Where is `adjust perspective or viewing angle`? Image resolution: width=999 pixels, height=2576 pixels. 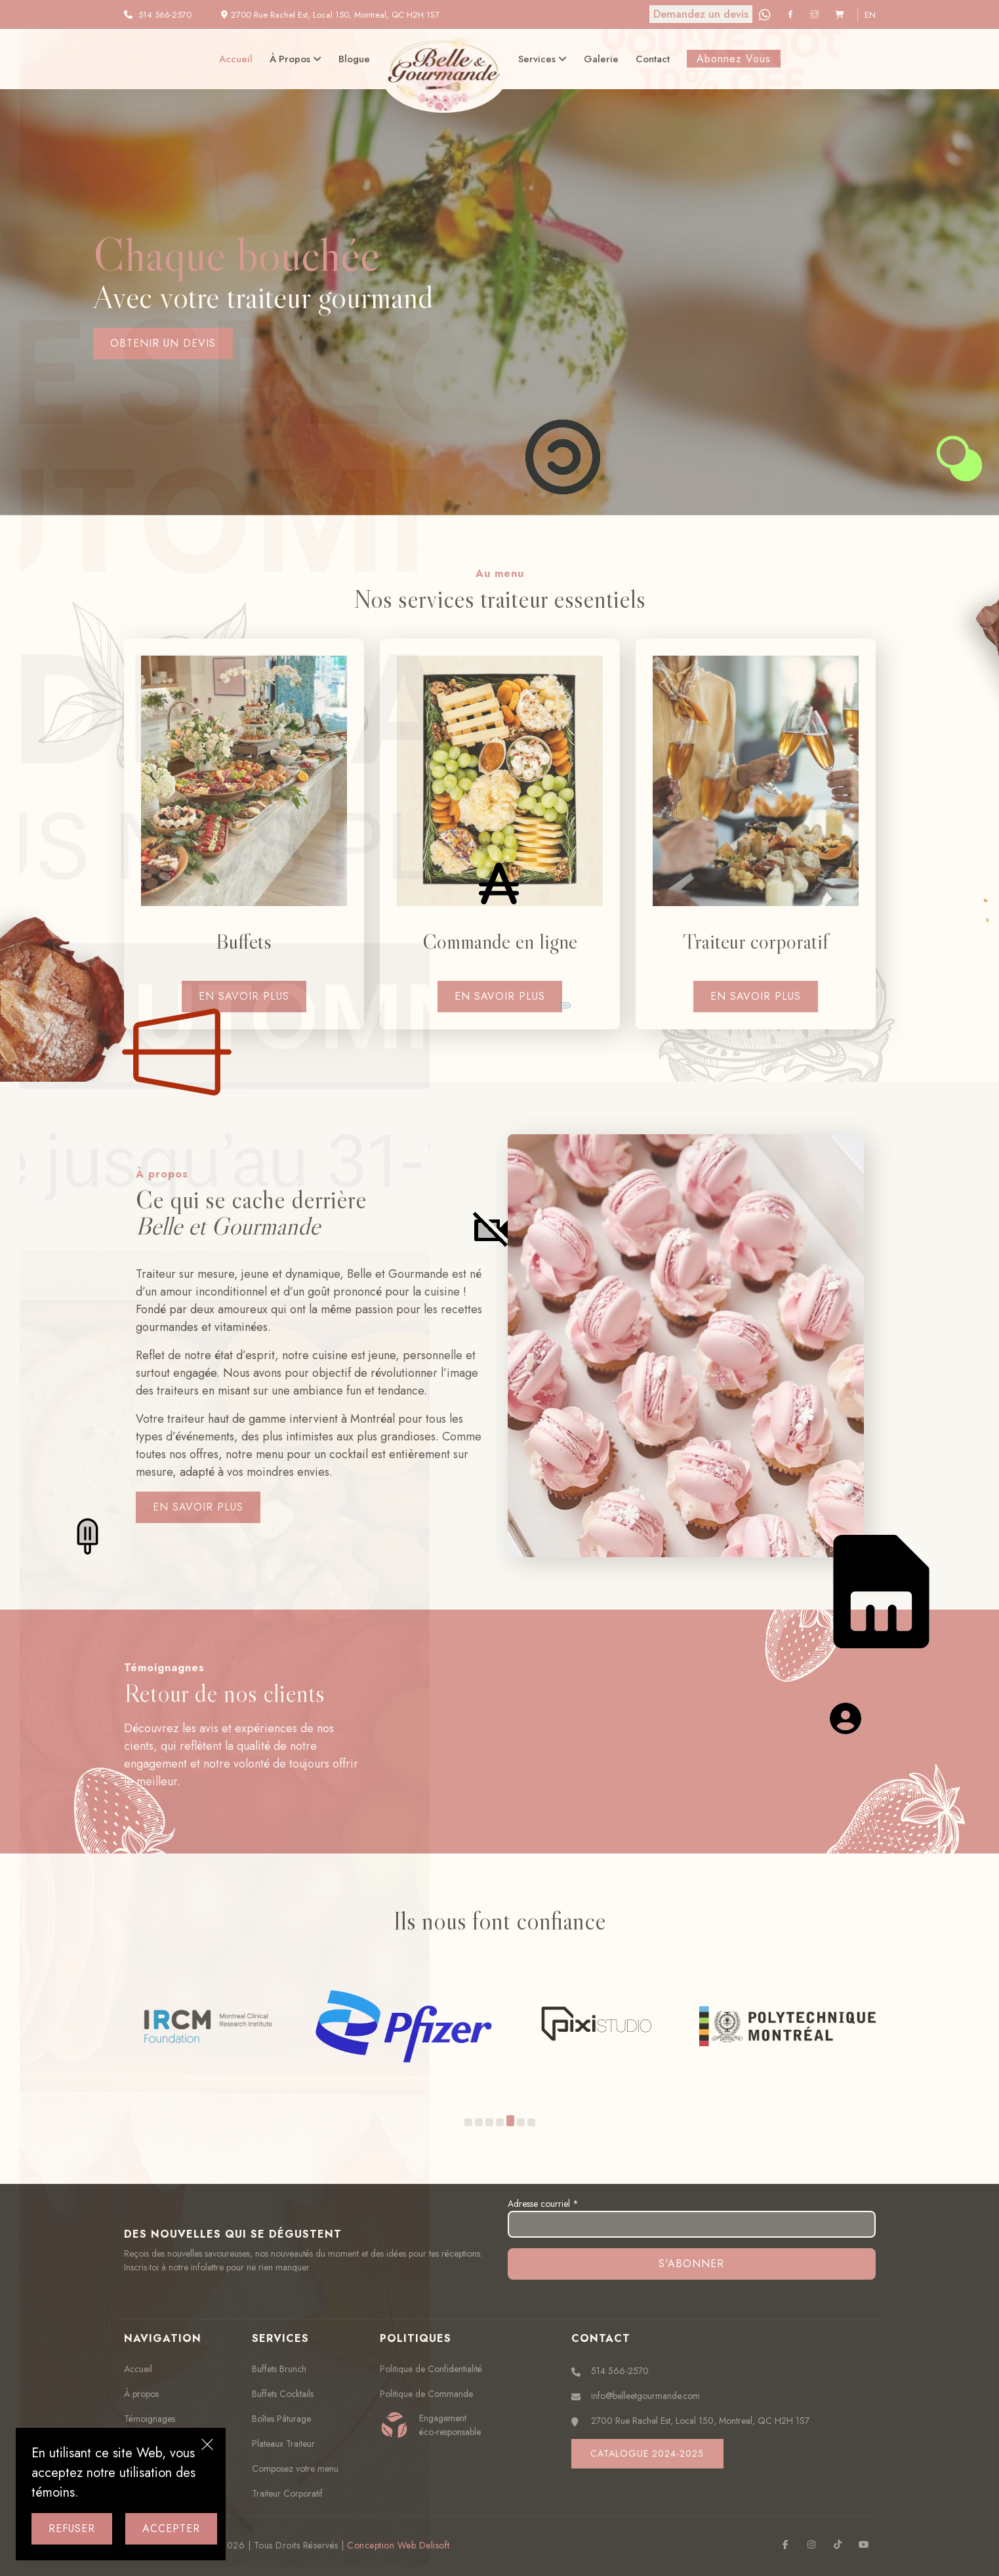
adjust perspective or viewing angle is located at coordinates (176, 1052).